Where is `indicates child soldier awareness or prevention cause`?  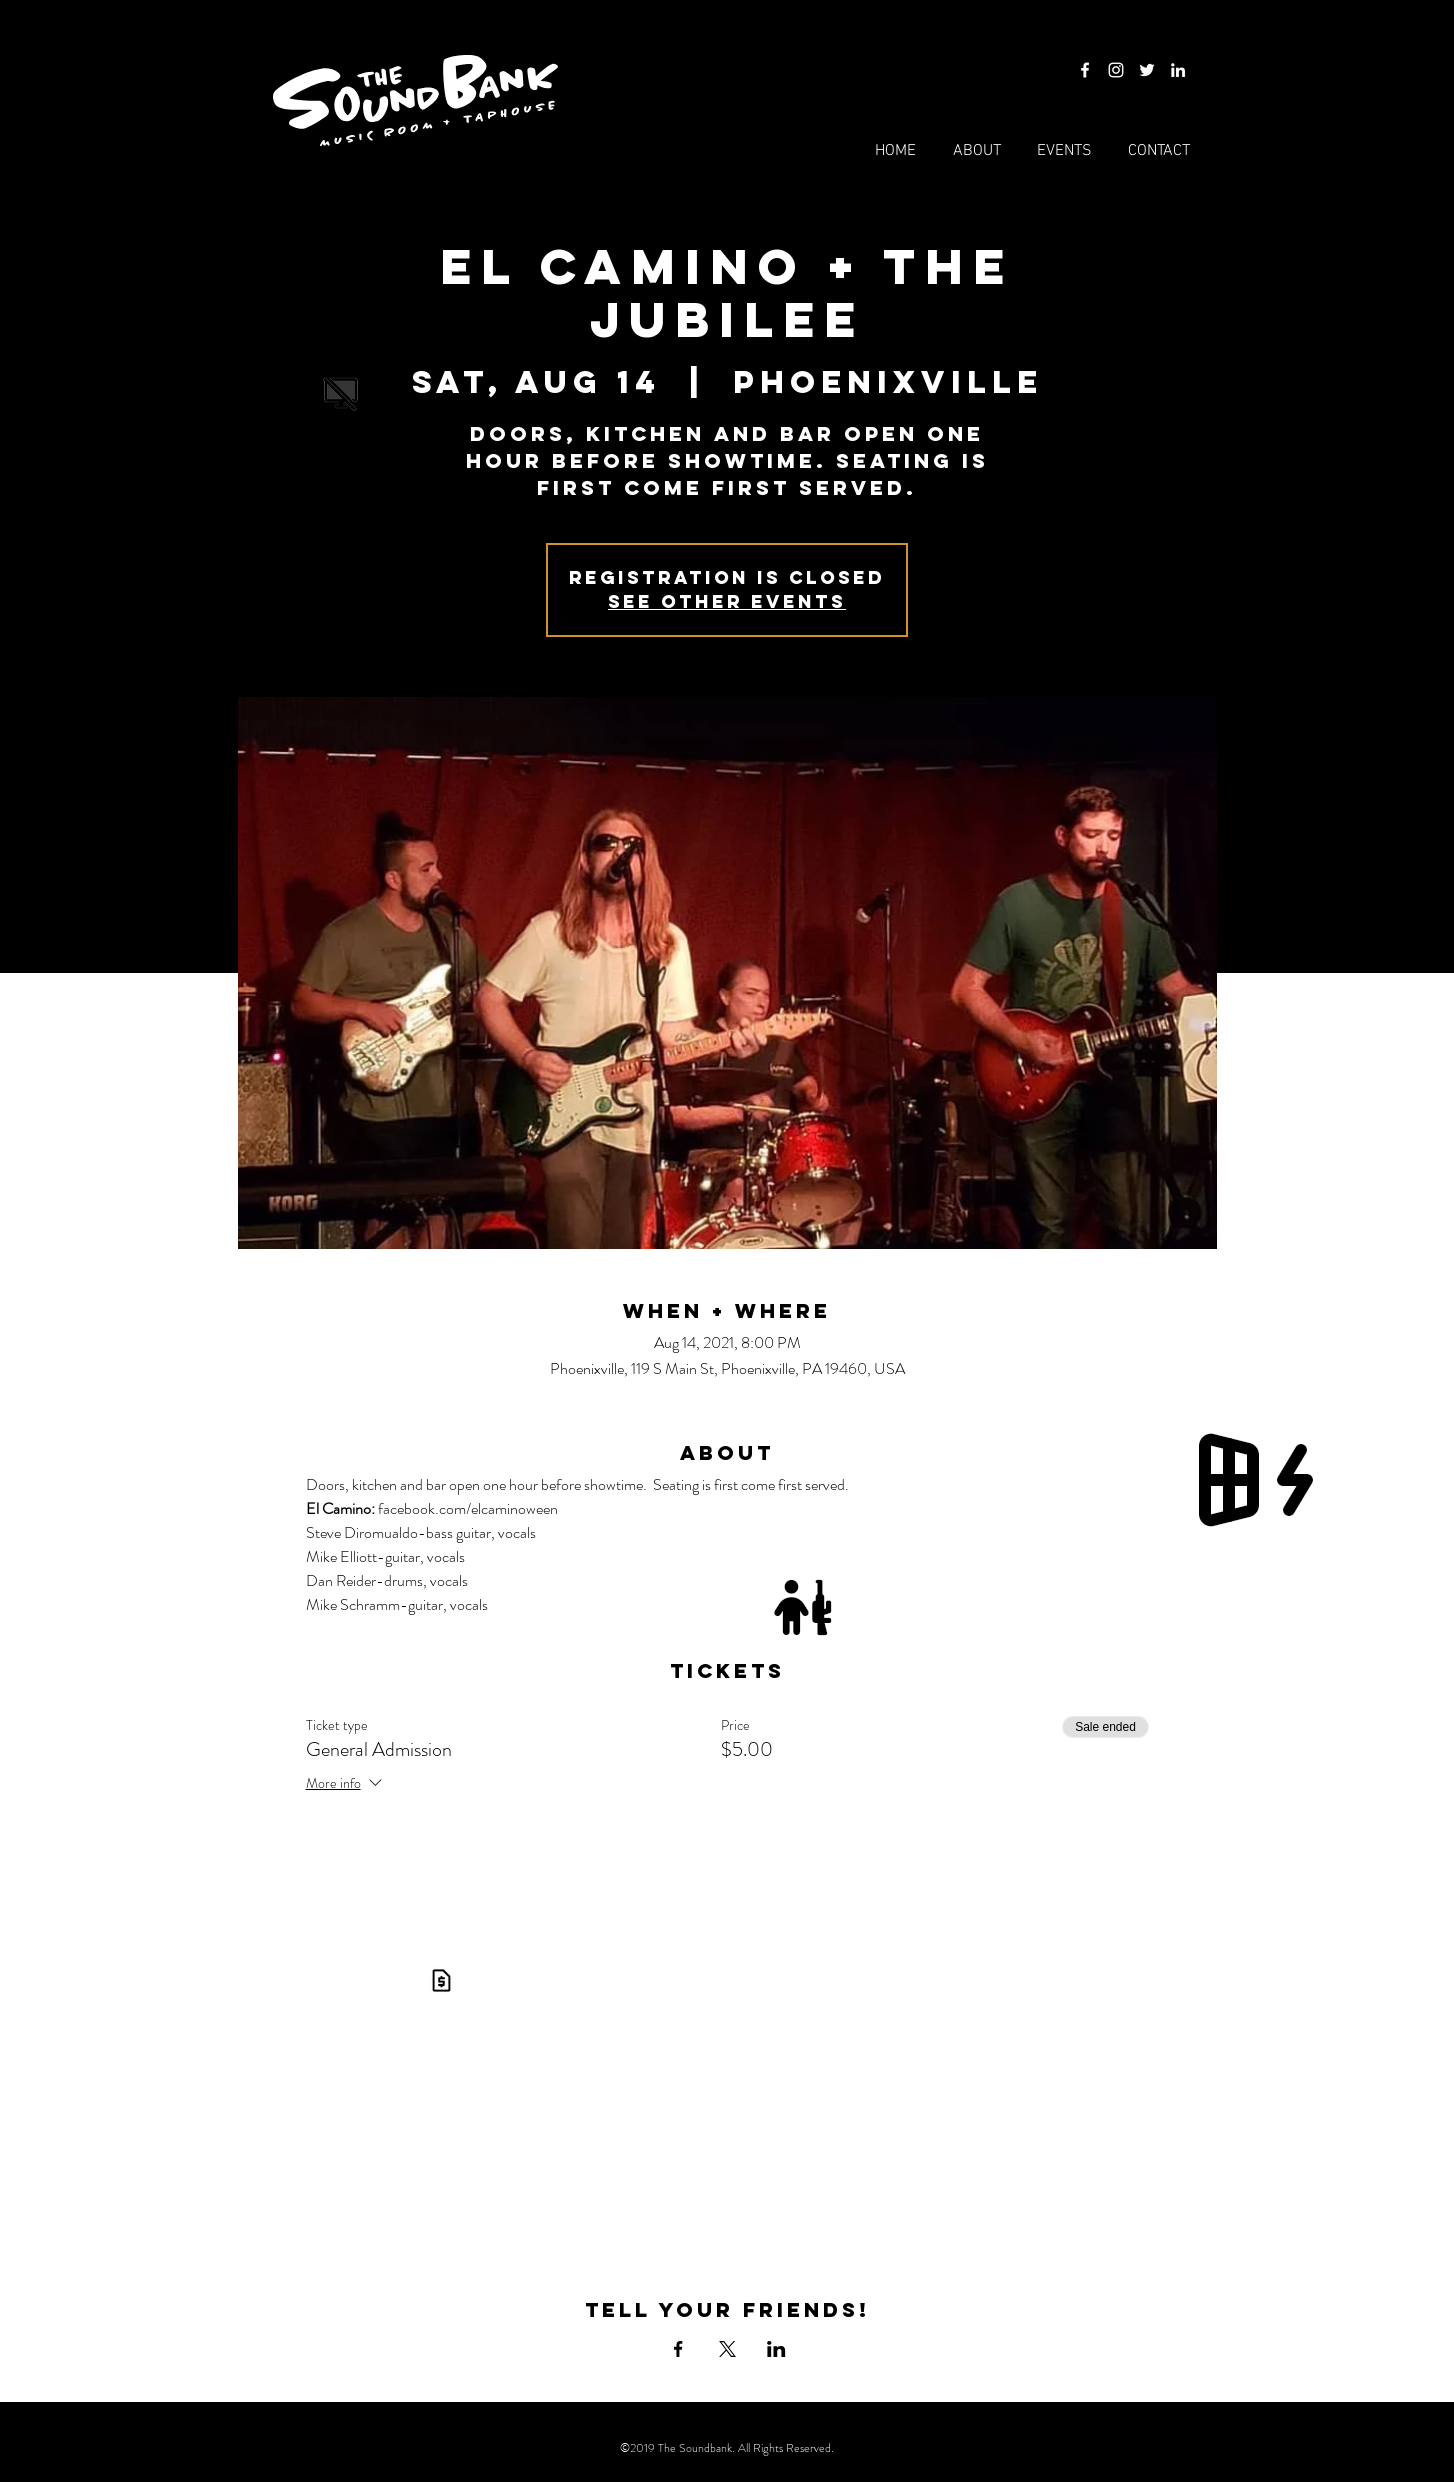 indicates child soldier awareness or prevention cause is located at coordinates (803, 1607).